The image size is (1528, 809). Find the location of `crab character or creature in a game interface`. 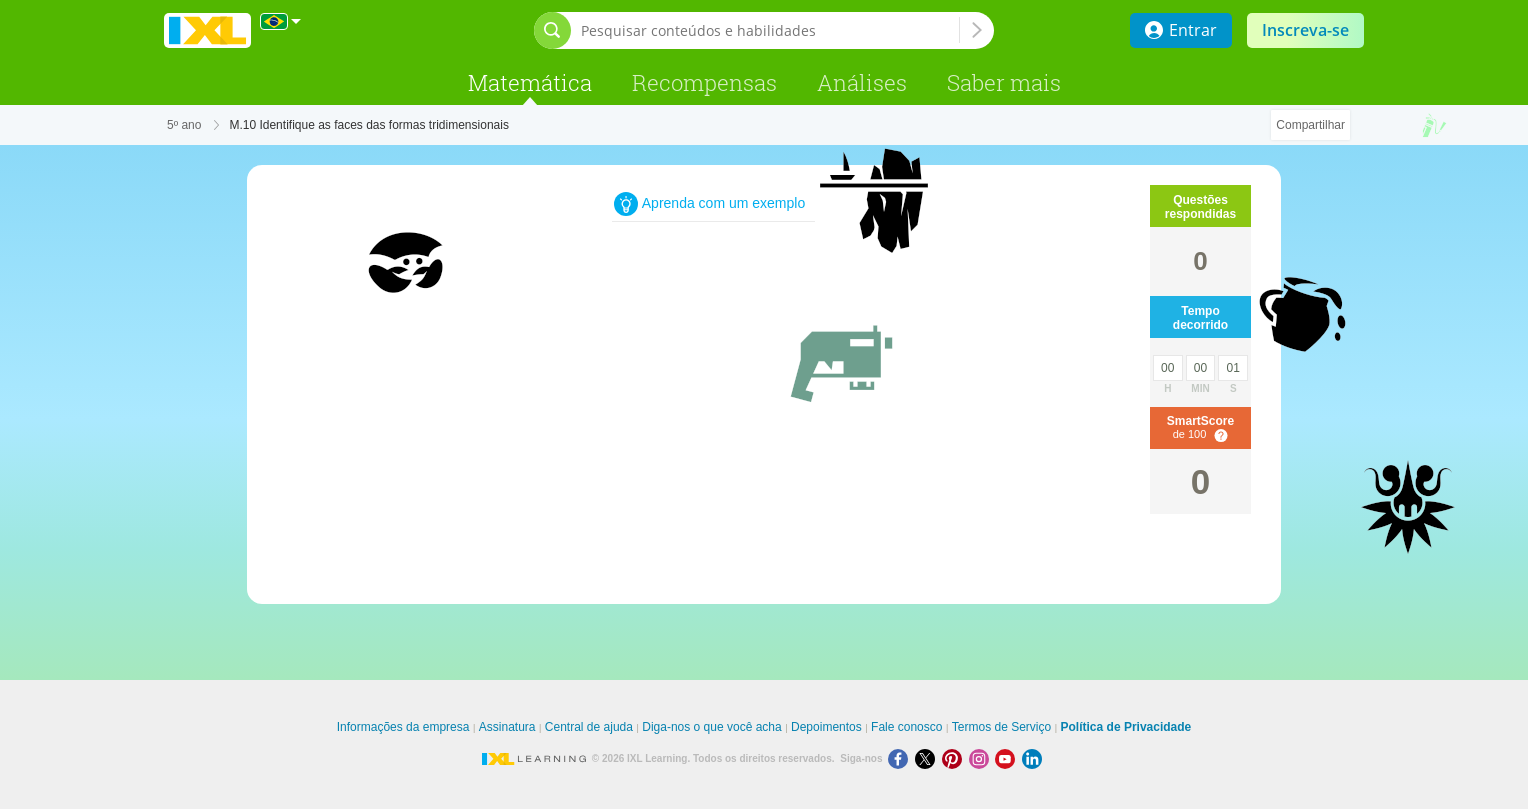

crab character or creature in a game interface is located at coordinates (406, 263).